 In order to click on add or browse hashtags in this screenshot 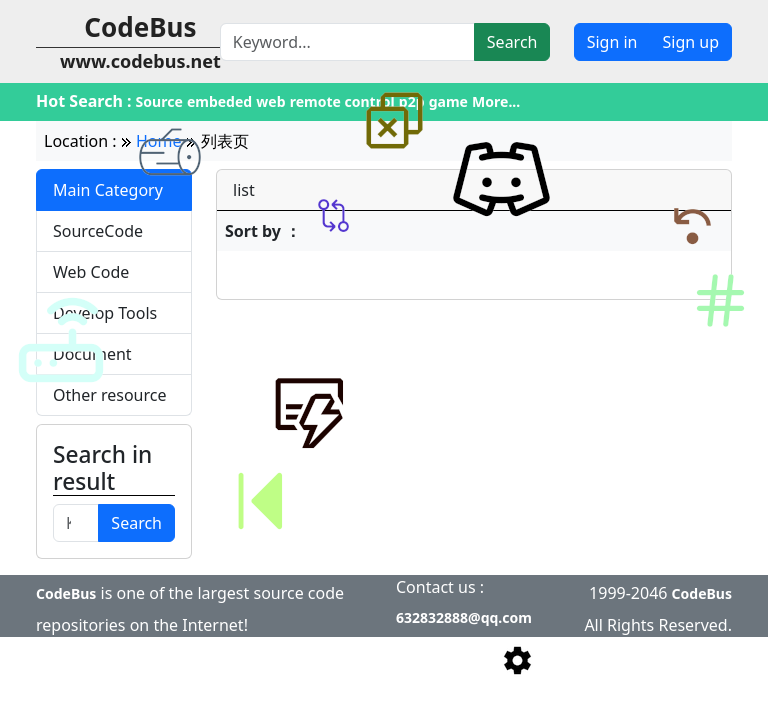, I will do `click(720, 300)`.